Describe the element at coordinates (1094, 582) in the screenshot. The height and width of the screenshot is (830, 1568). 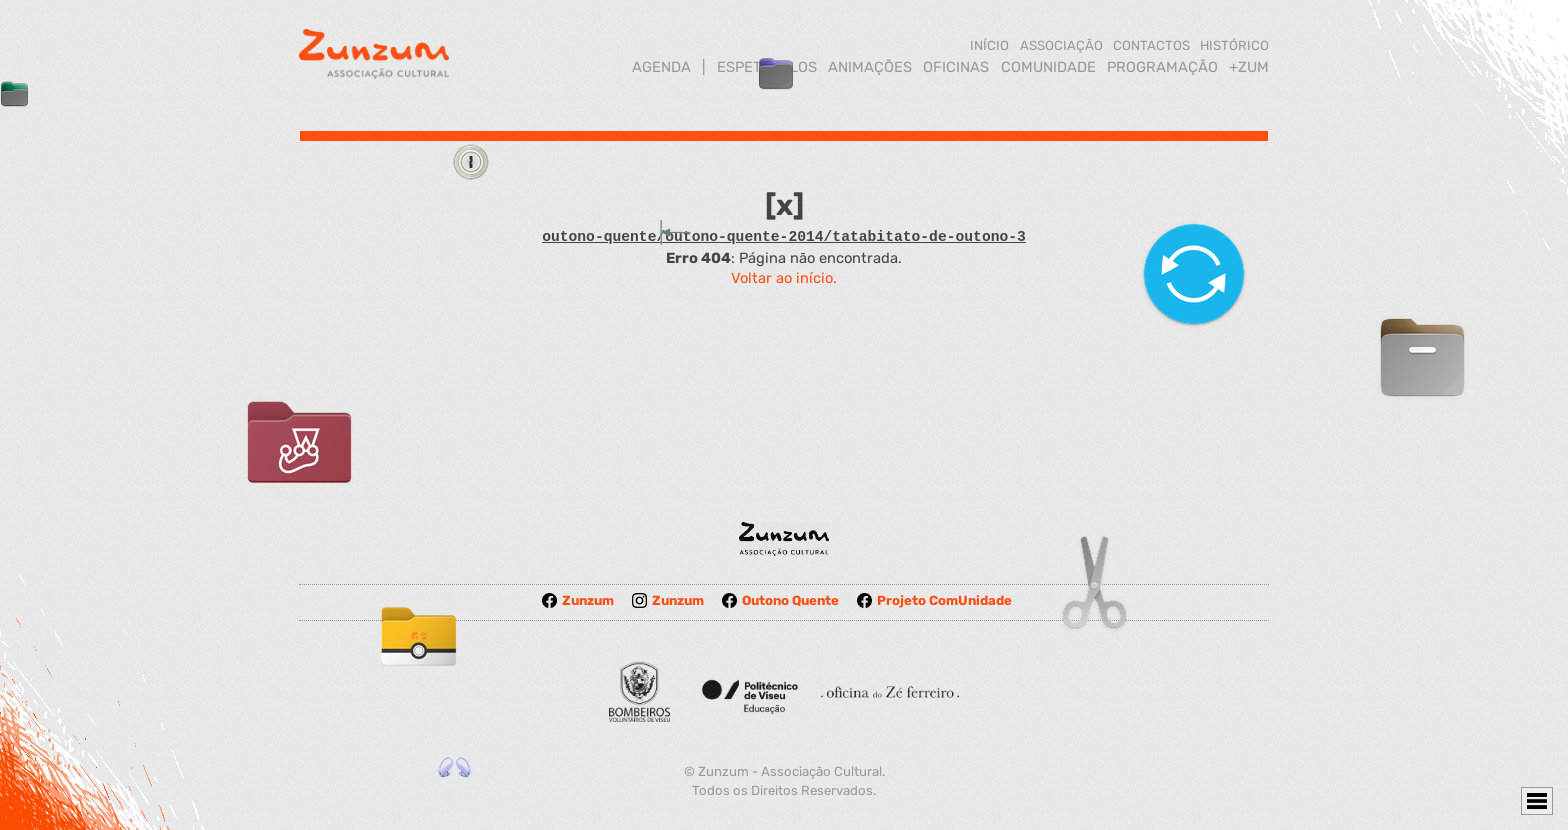
I see `cut selected content to clipboard` at that location.